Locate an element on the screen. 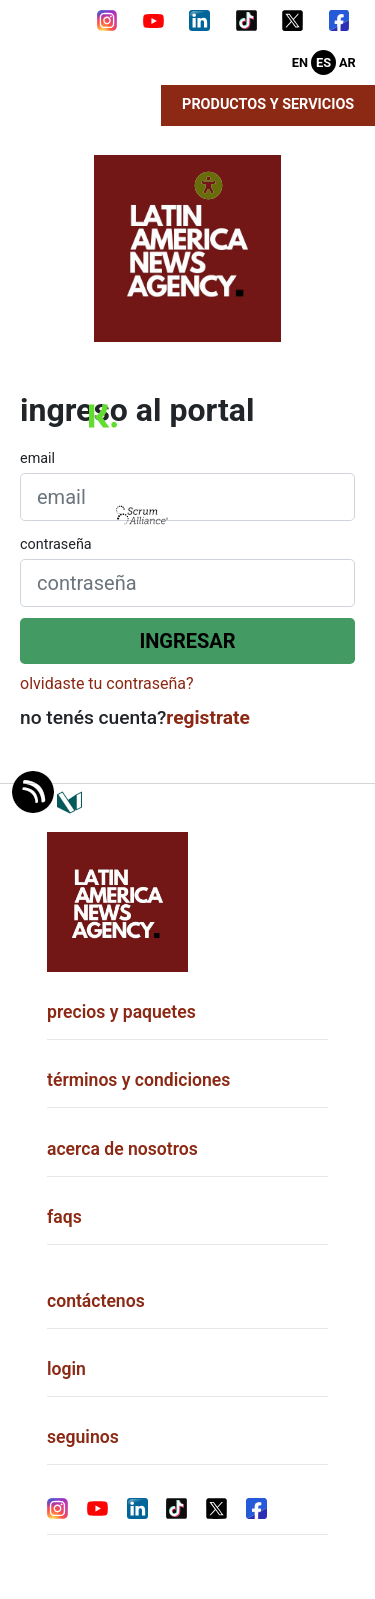 The width and height of the screenshot is (375, 1599). visit the Scrum Alliance website is located at coordinates (142, 515).